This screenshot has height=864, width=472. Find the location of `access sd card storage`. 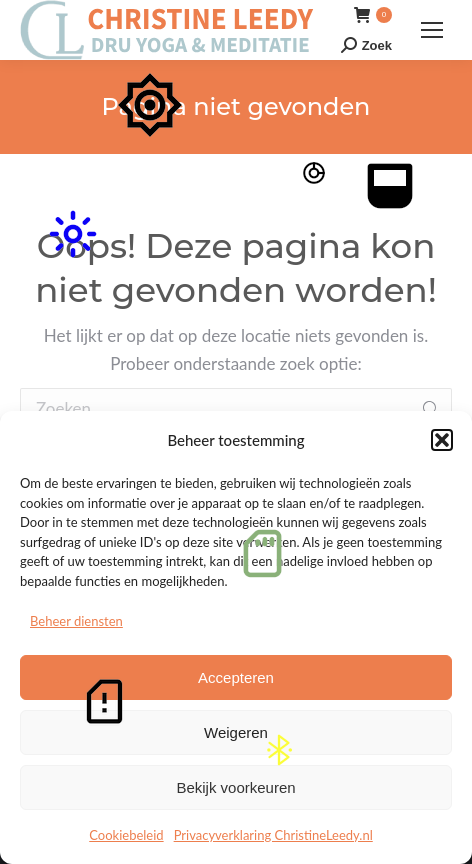

access sd card storage is located at coordinates (262, 553).